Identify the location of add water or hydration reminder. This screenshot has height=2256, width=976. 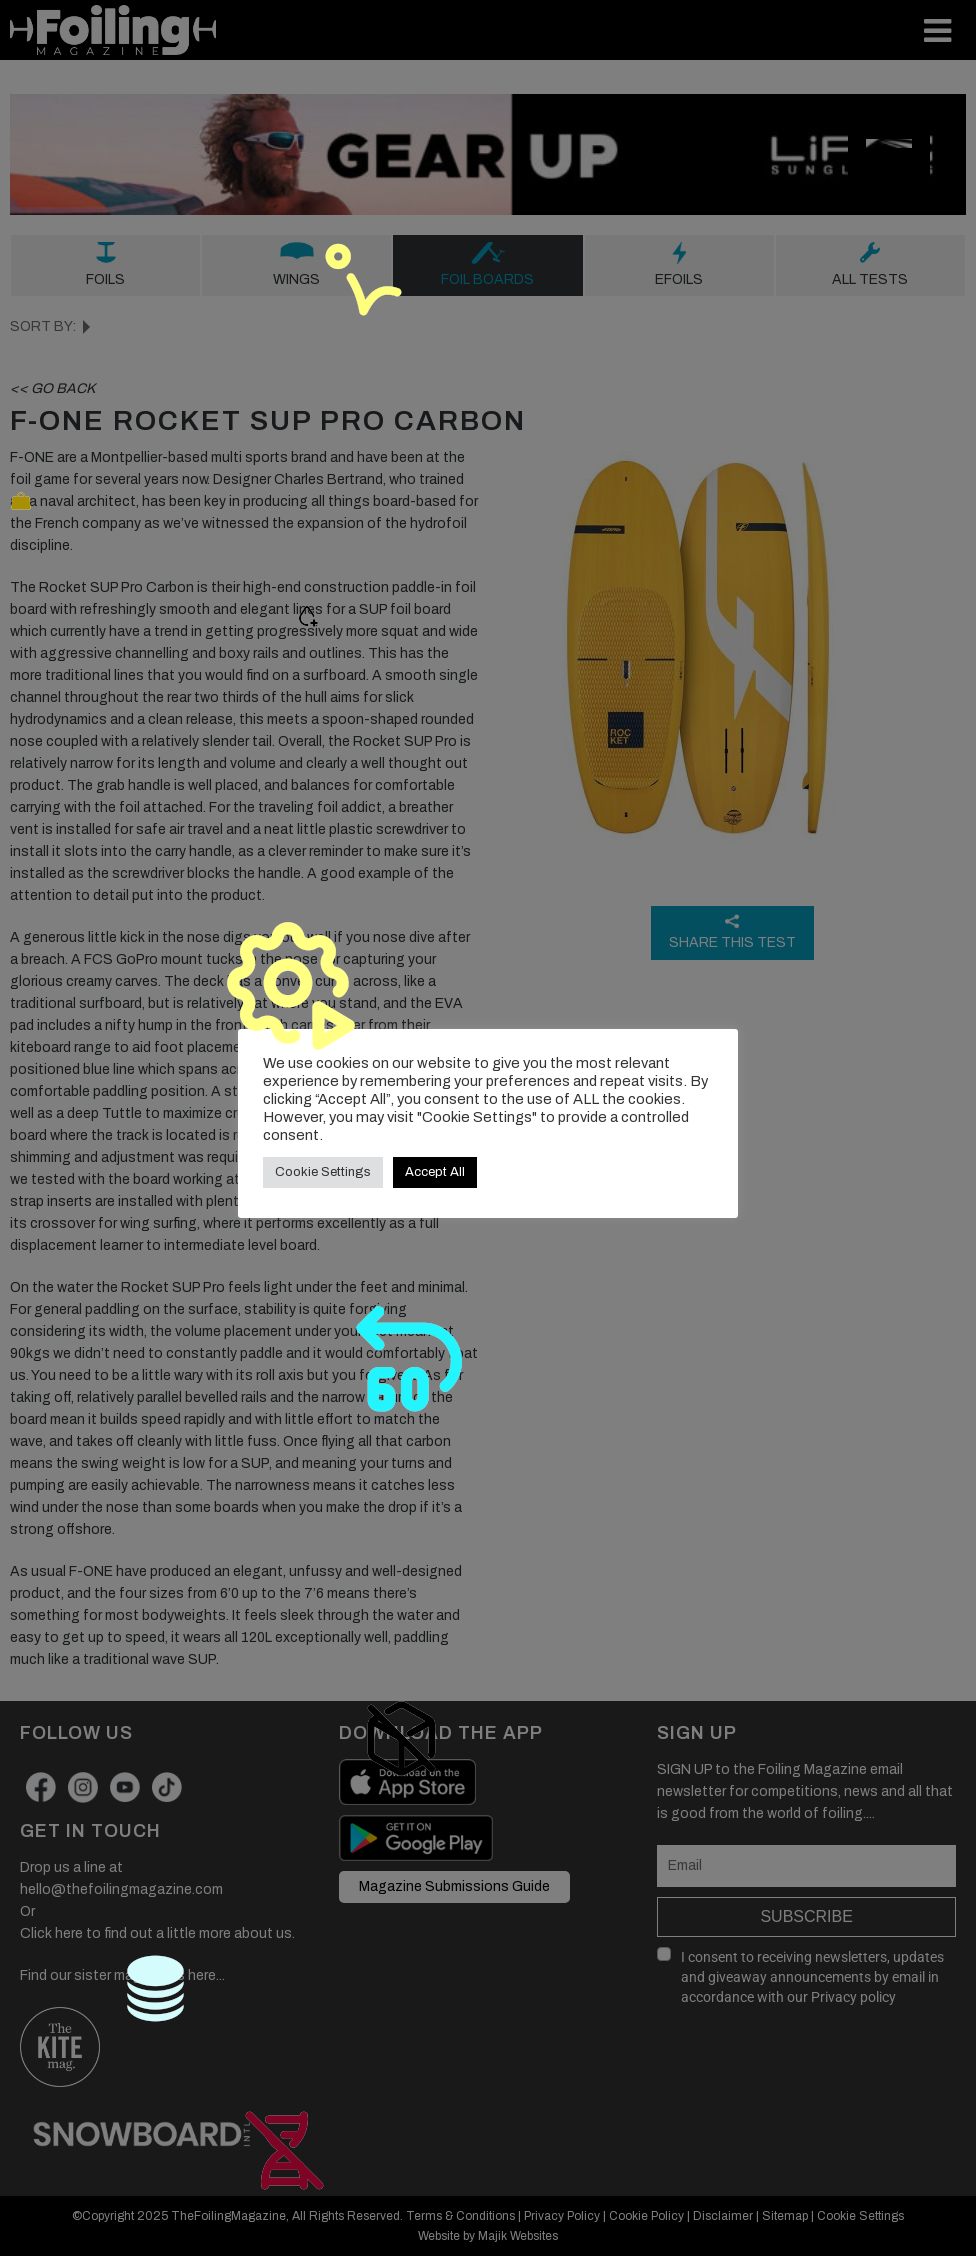
(307, 616).